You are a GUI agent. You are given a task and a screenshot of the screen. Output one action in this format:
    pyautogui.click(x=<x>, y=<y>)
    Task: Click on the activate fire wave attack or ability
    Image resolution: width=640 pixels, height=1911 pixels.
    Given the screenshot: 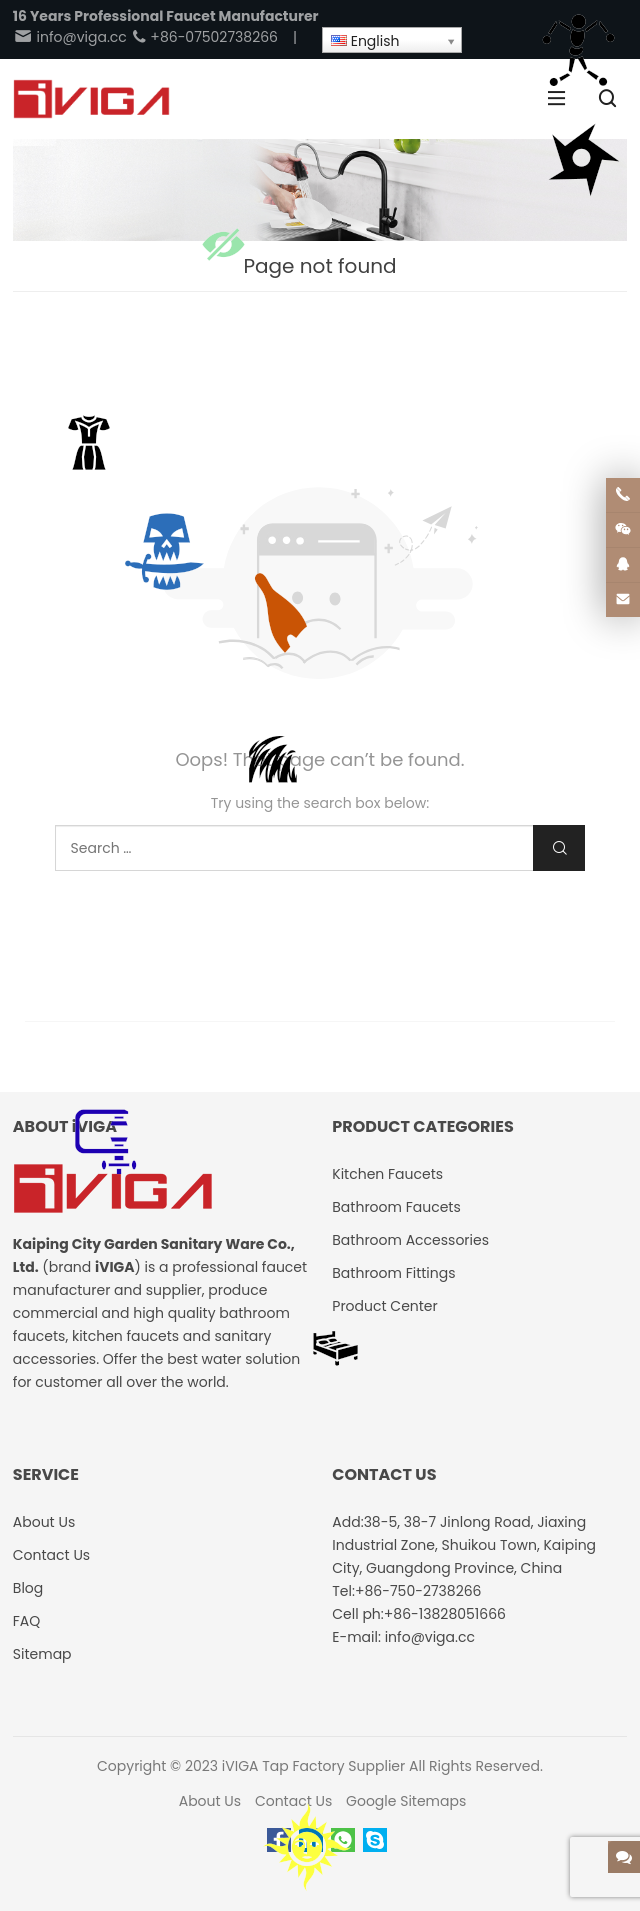 What is the action you would take?
    pyautogui.click(x=272, y=758)
    